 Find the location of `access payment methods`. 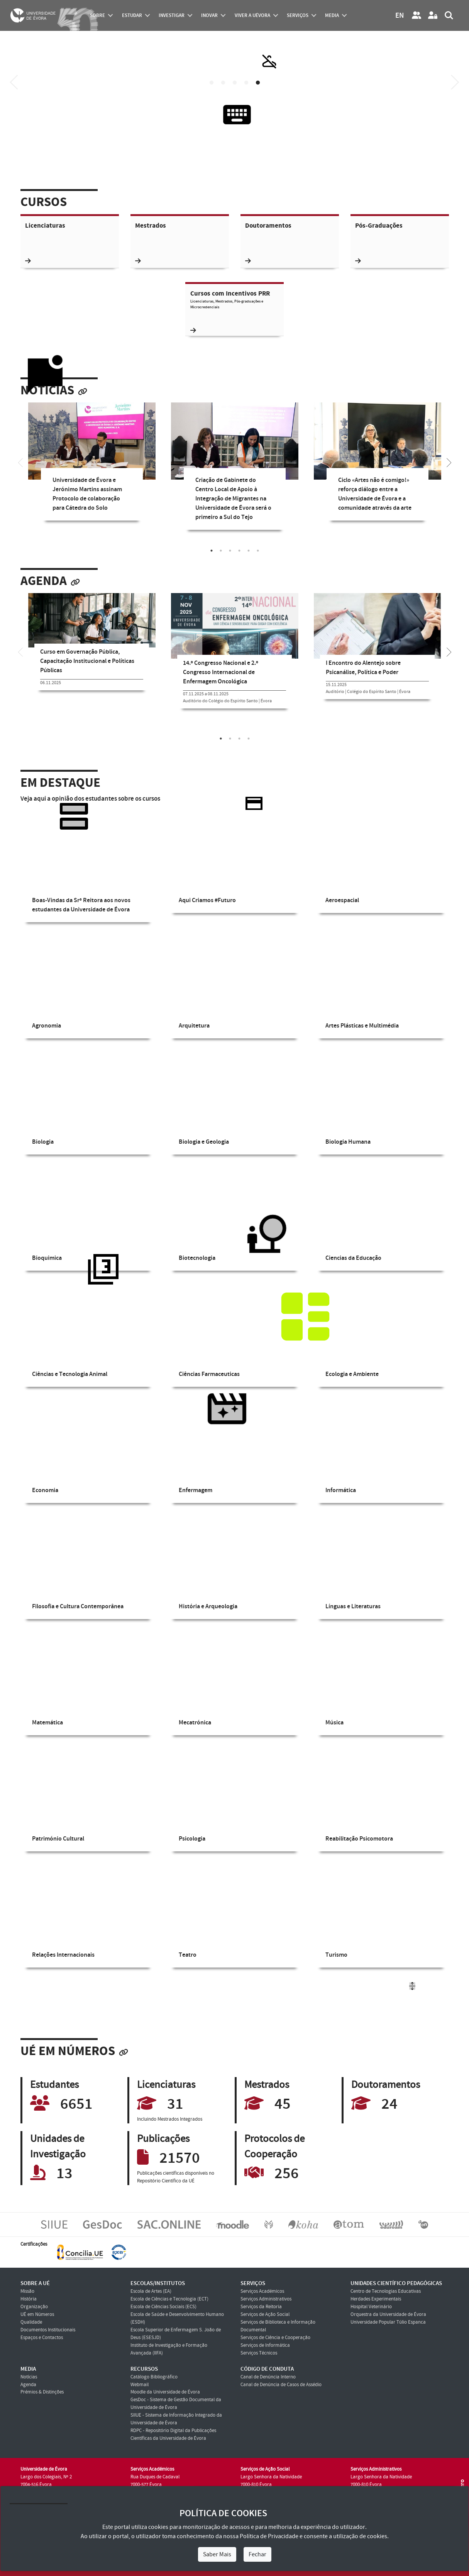

access payment methods is located at coordinates (254, 803).